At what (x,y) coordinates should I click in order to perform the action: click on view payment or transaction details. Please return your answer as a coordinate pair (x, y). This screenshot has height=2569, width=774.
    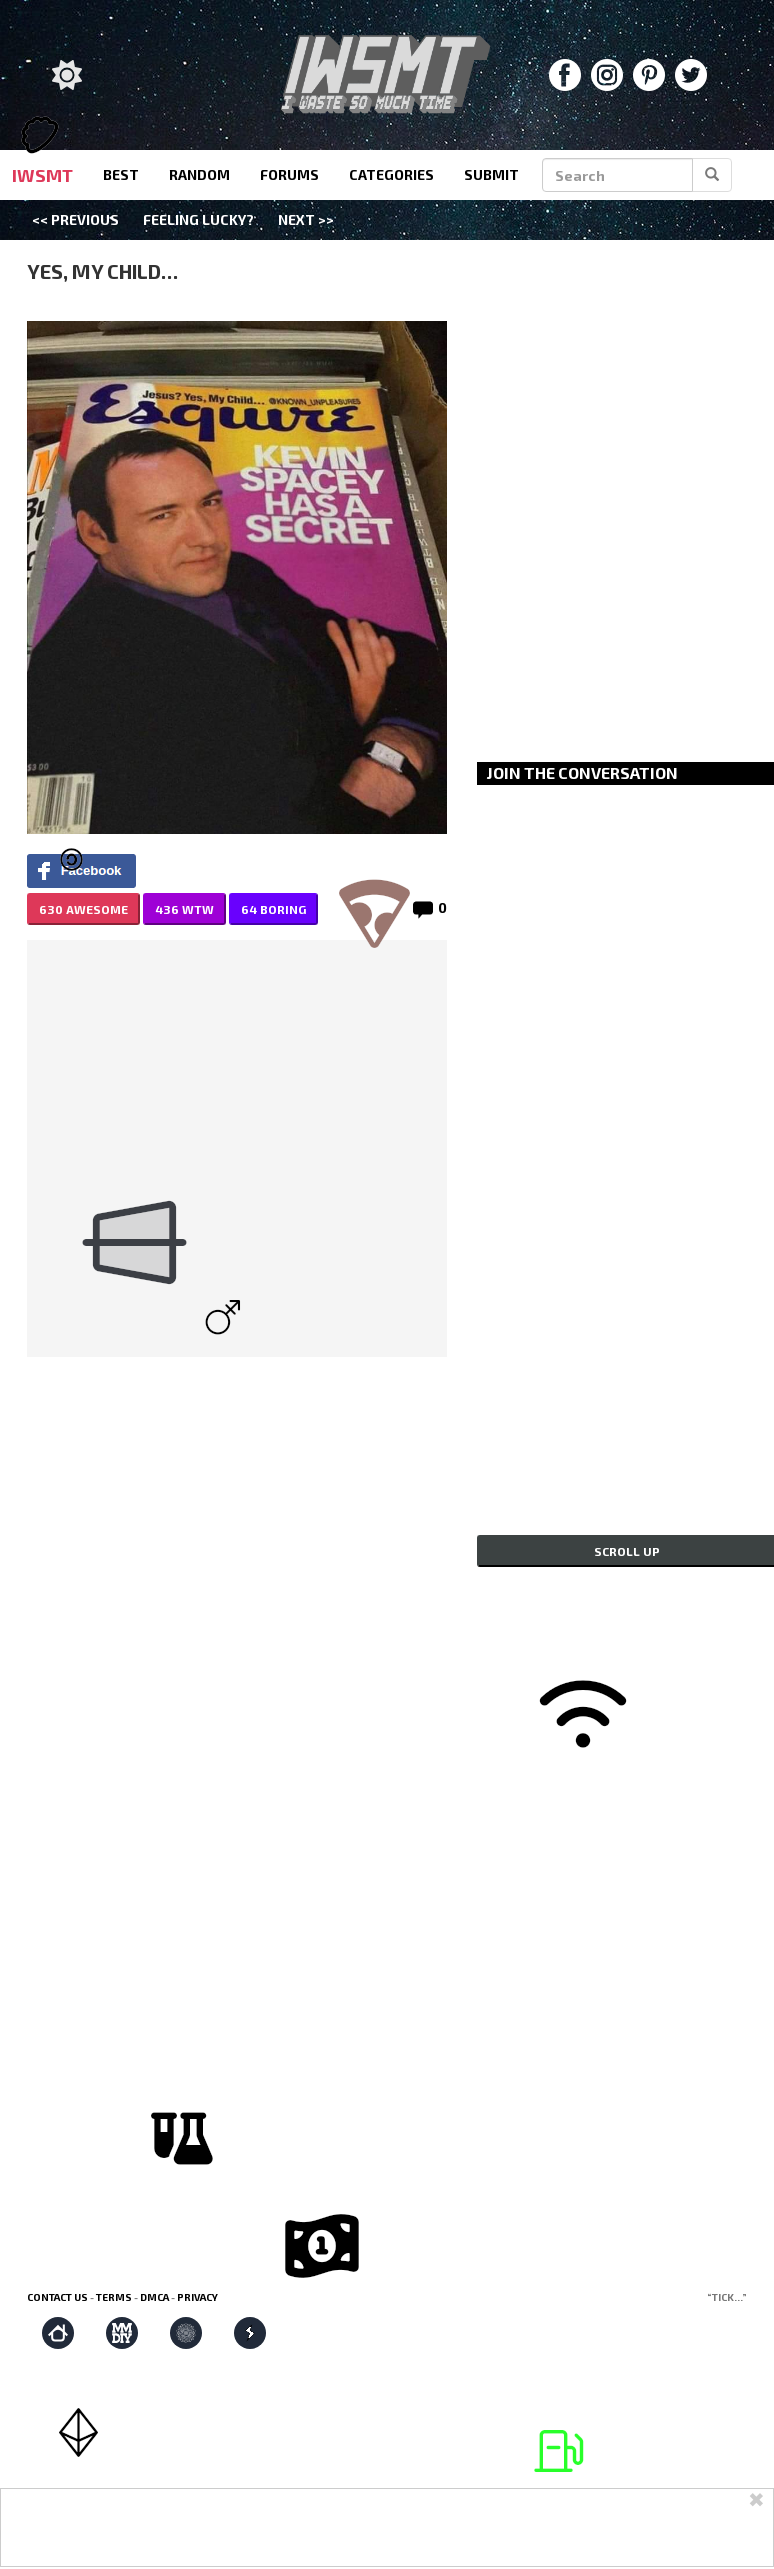
    Looking at the image, I should click on (322, 2246).